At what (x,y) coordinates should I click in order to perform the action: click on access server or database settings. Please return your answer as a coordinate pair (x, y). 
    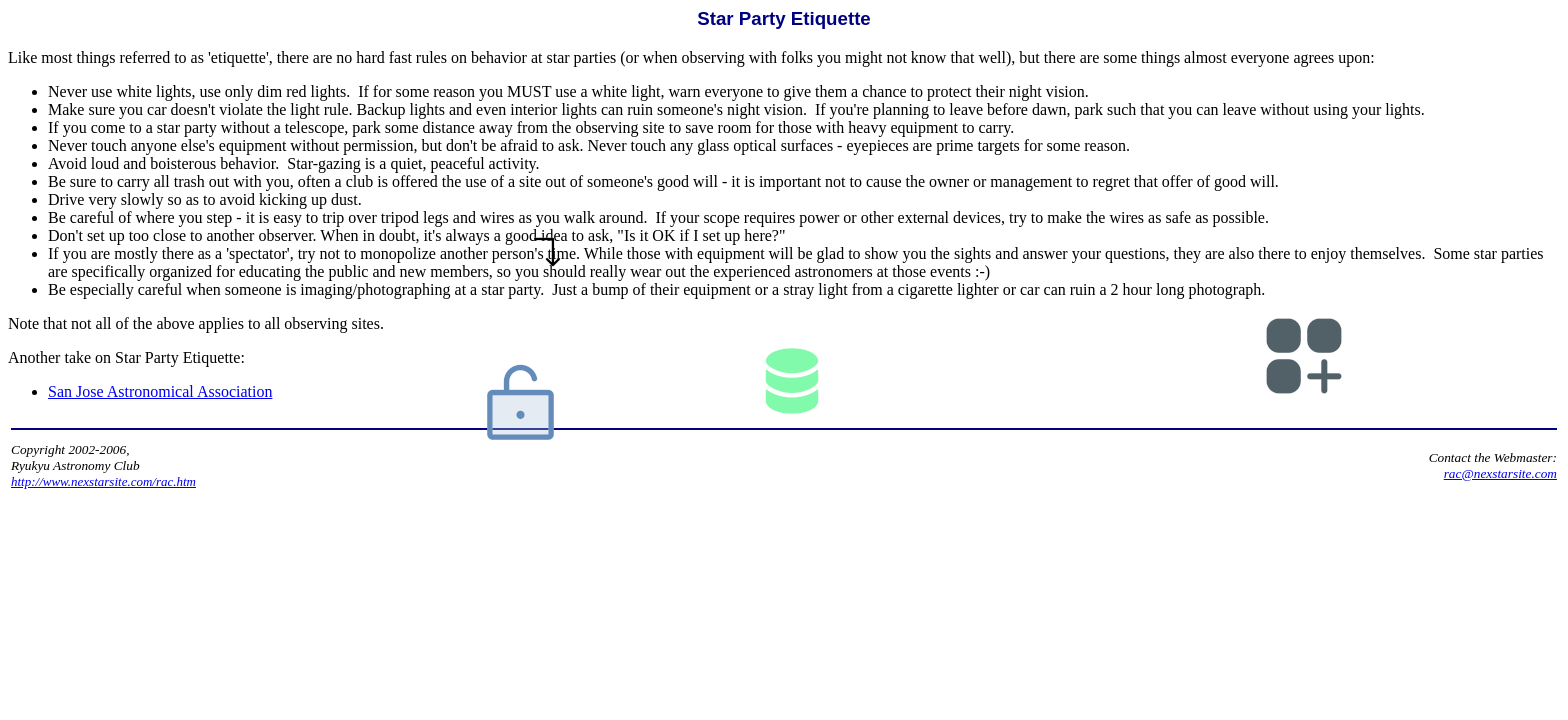
    Looking at the image, I should click on (792, 381).